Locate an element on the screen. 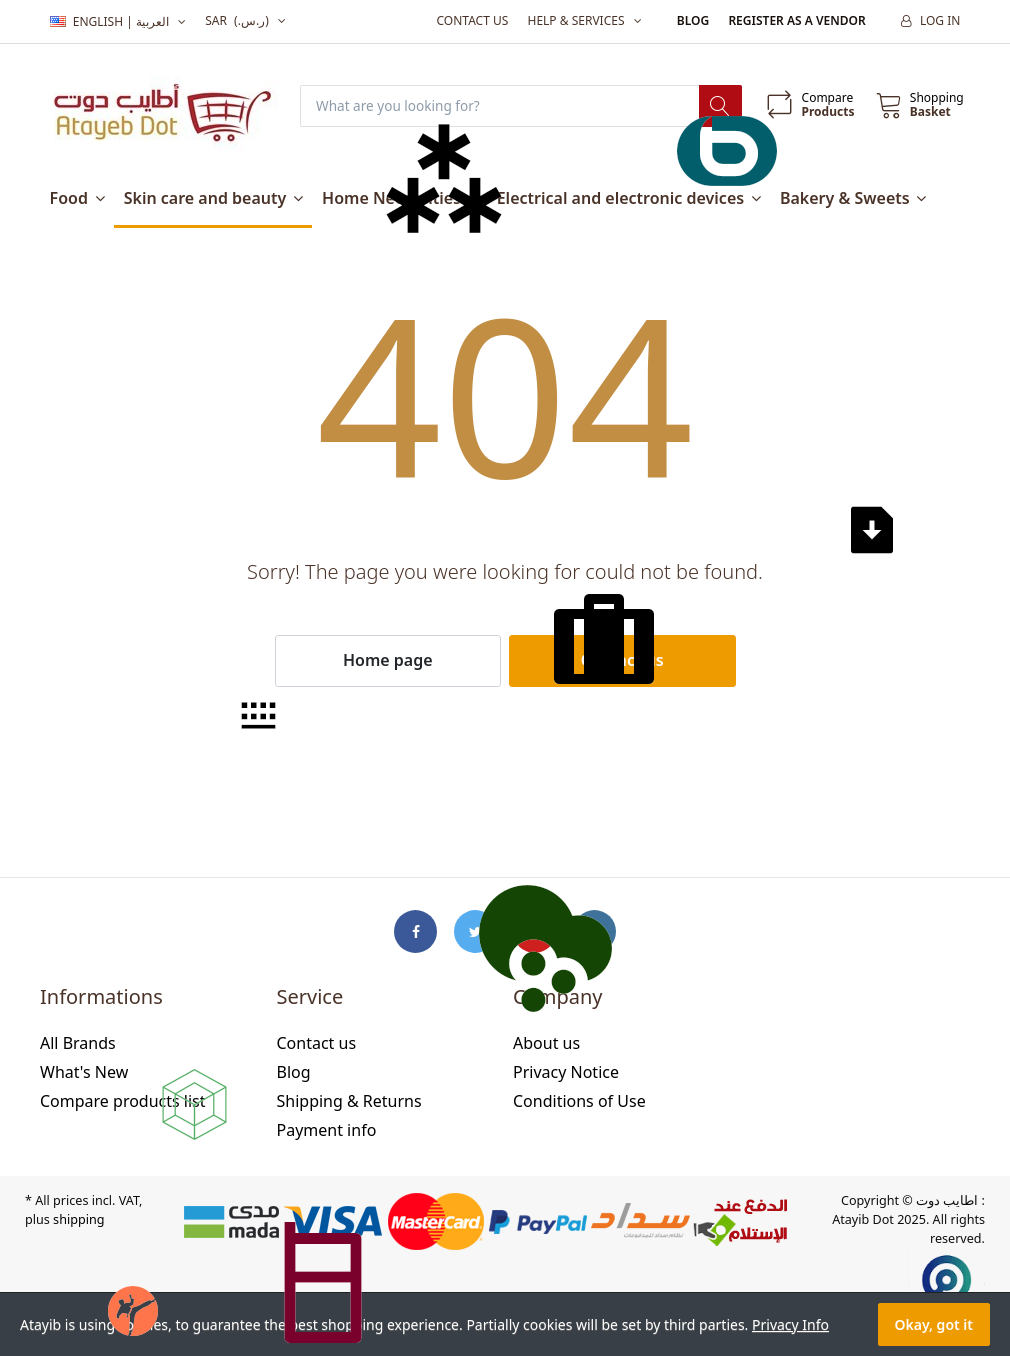 This screenshot has height=1356, width=1010. access mobile device settings is located at coordinates (323, 1288).